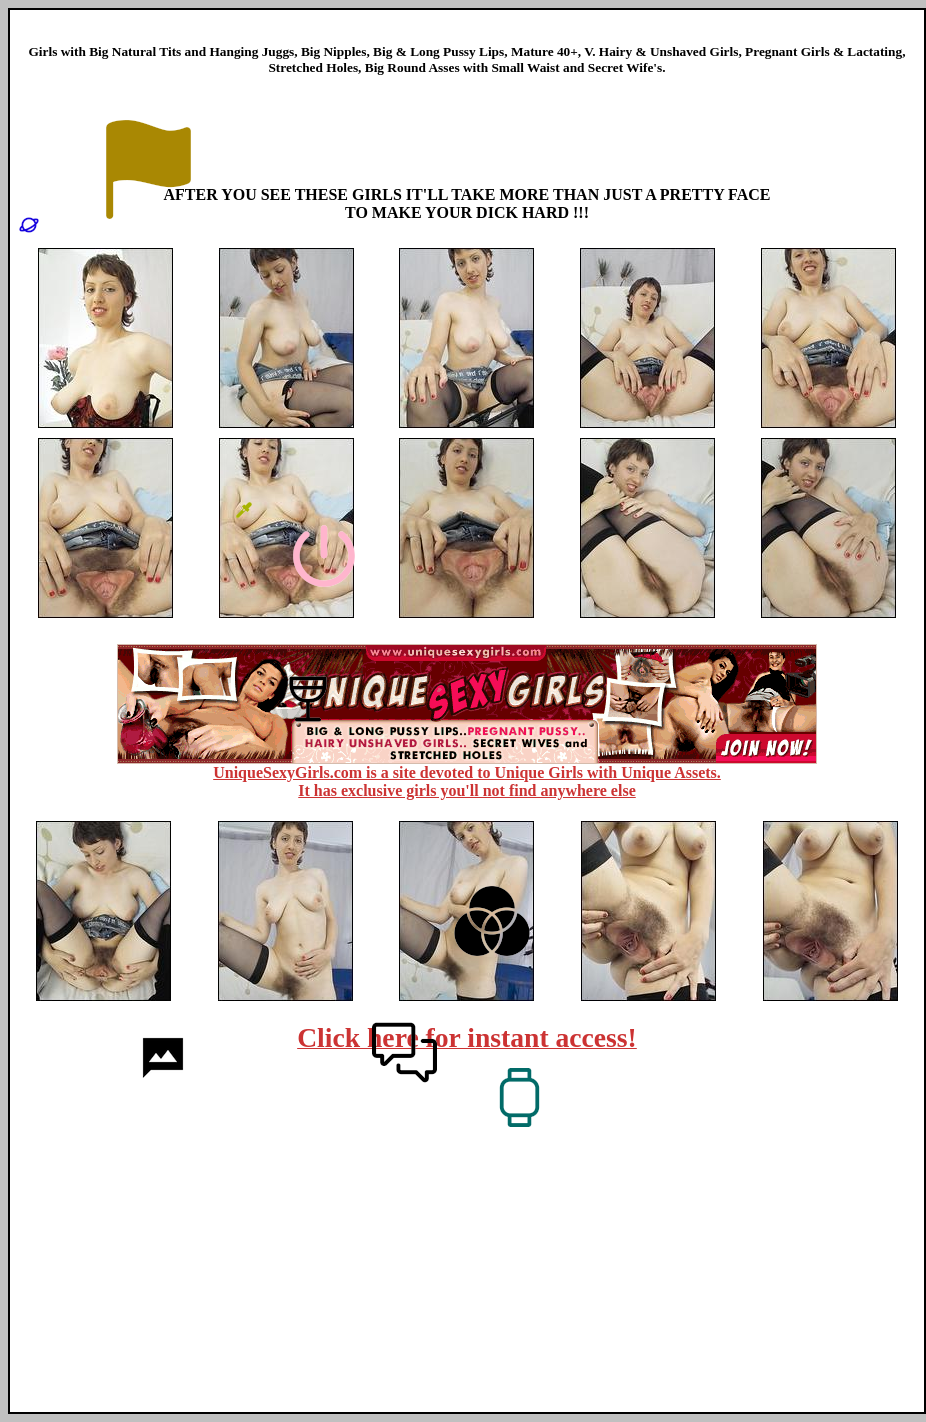 Image resolution: width=926 pixels, height=1422 pixels. Describe the element at coordinates (404, 1052) in the screenshot. I see `view discussion thread` at that location.